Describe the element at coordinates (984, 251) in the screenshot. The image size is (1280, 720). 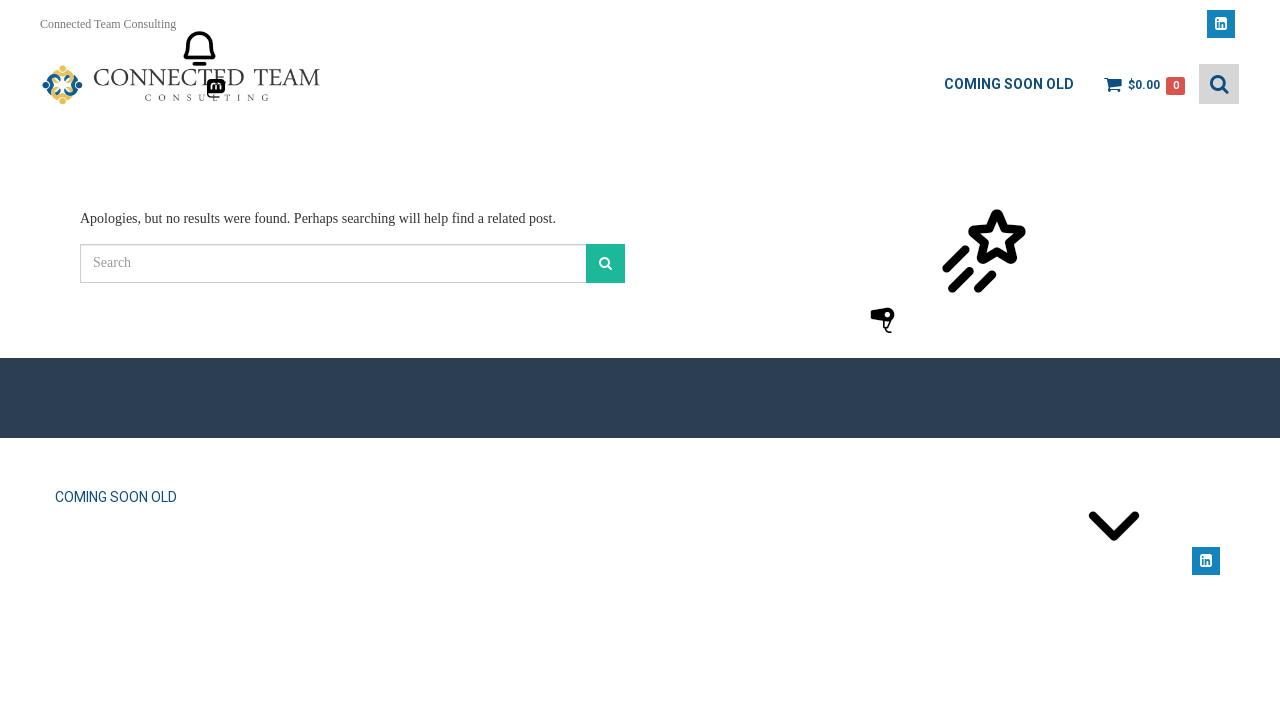
I see `add to favorites or wishlist` at that location.